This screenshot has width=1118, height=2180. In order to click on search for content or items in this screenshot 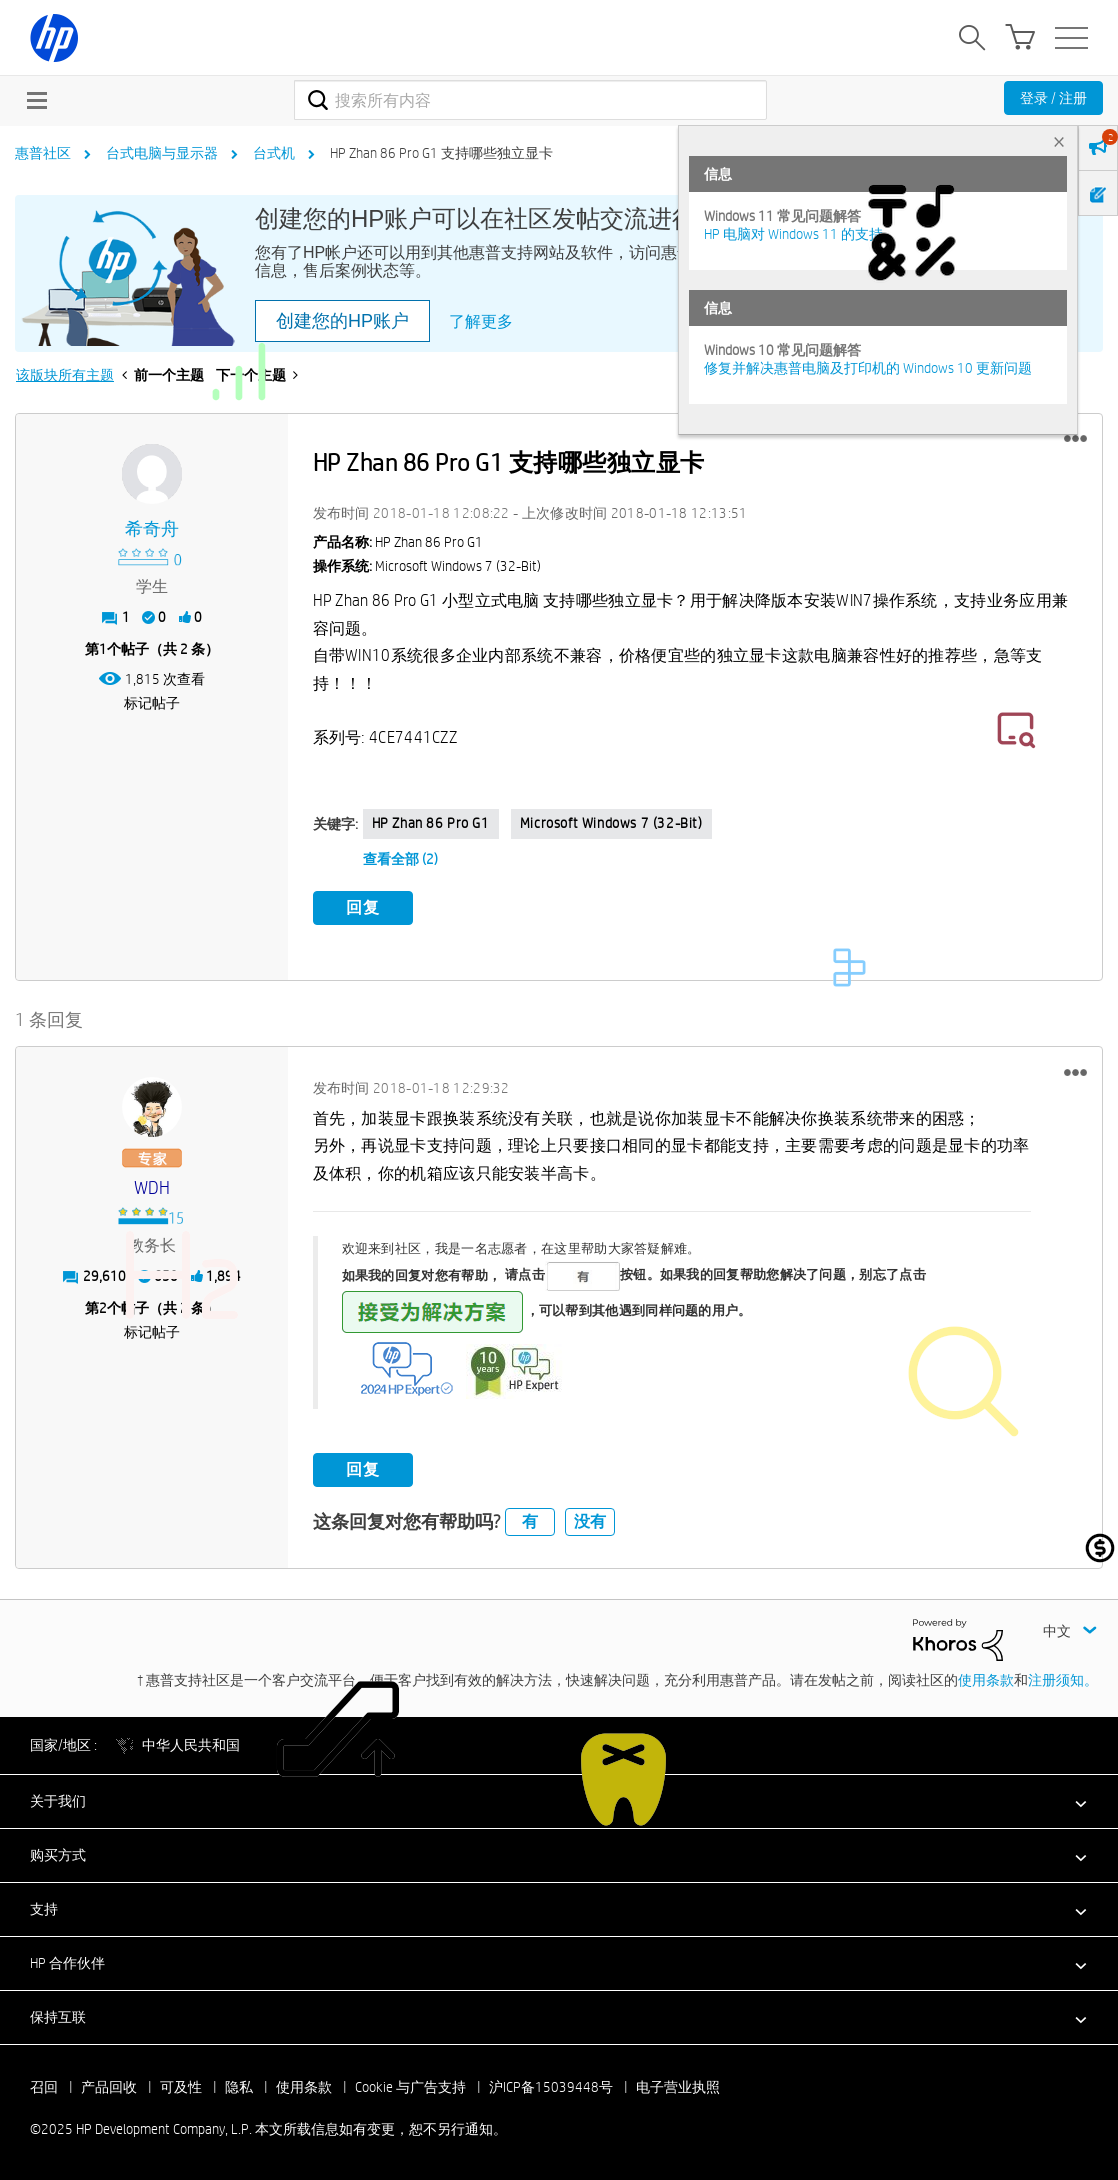, I will do `click(963, 1381)`.